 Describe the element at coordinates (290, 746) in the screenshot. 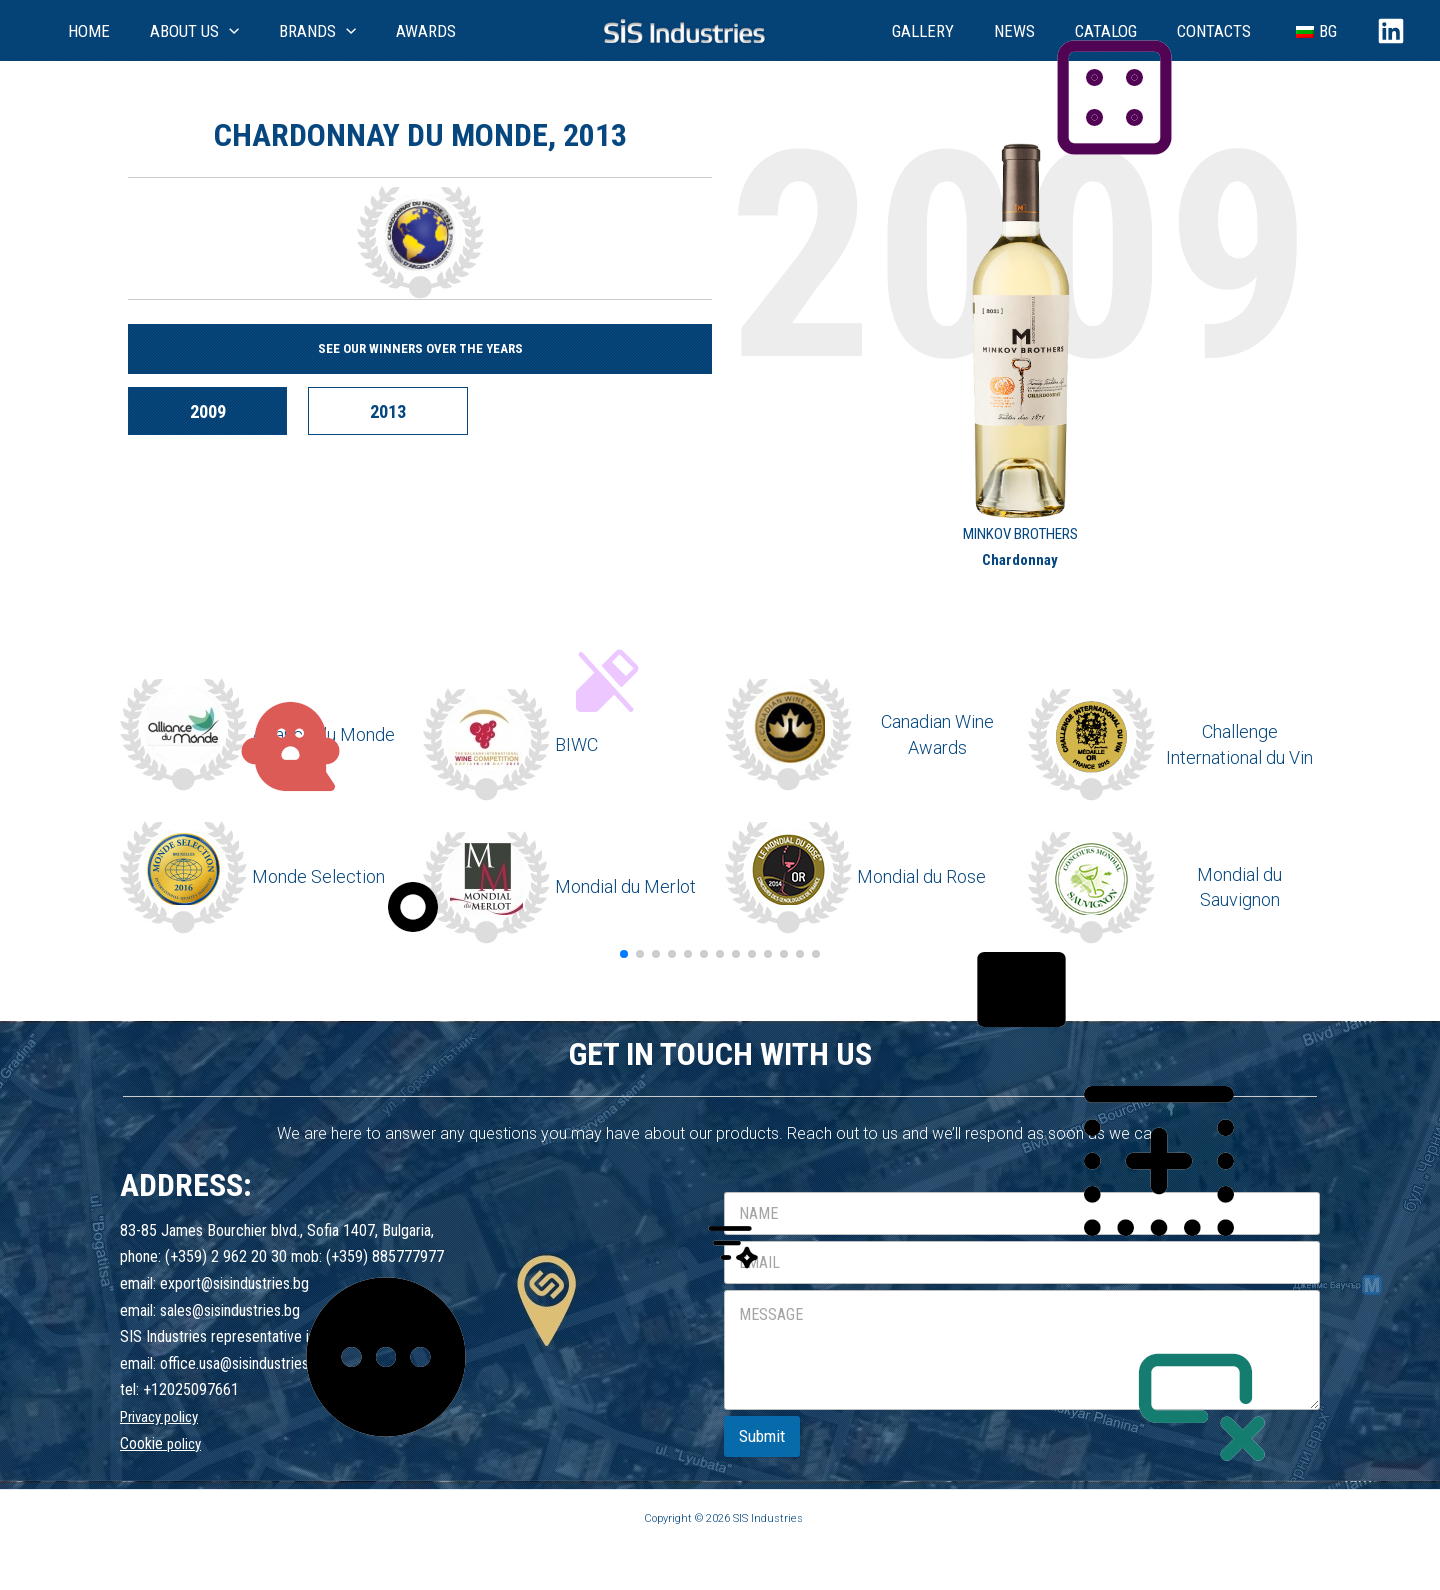

I see `toggle ghost mode or invisible status` at that location.